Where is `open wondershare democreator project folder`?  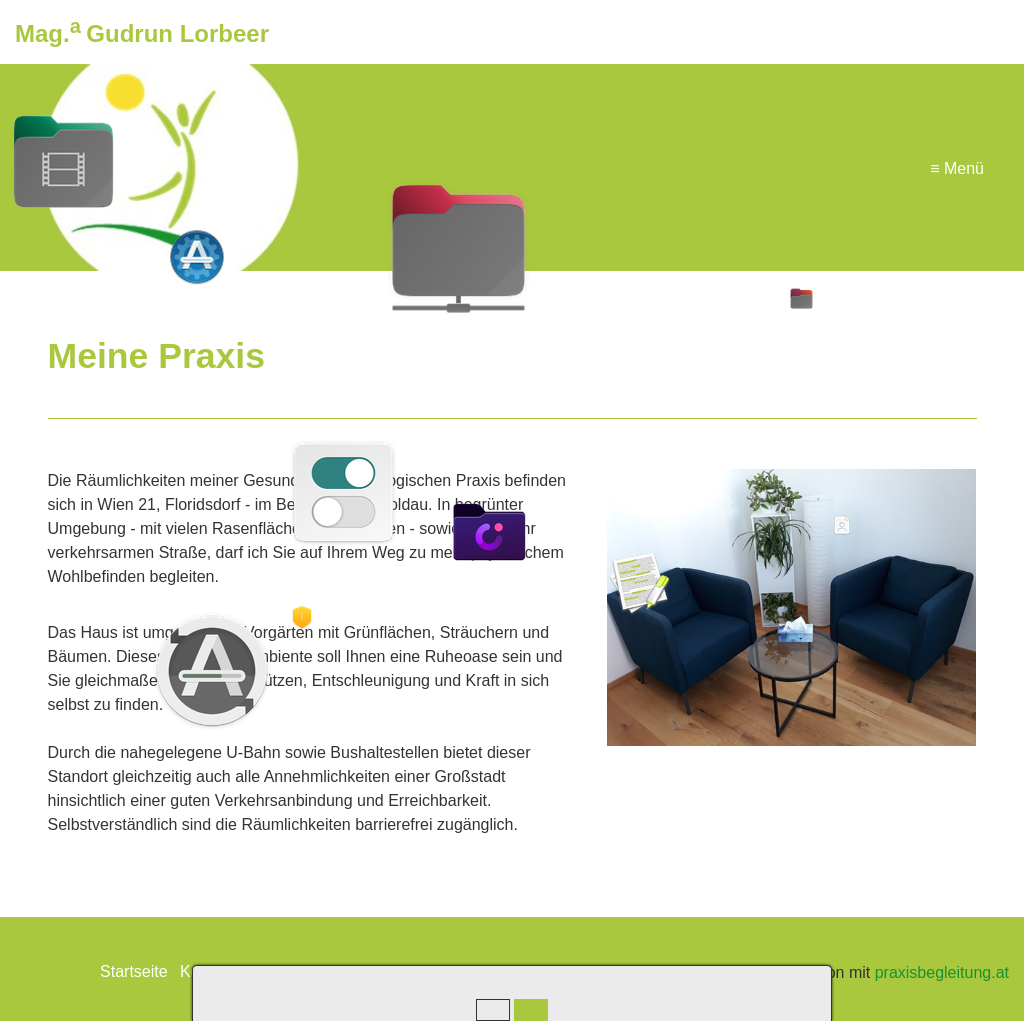
open wondershare democreator project folder is located at coordinates (489, 534).